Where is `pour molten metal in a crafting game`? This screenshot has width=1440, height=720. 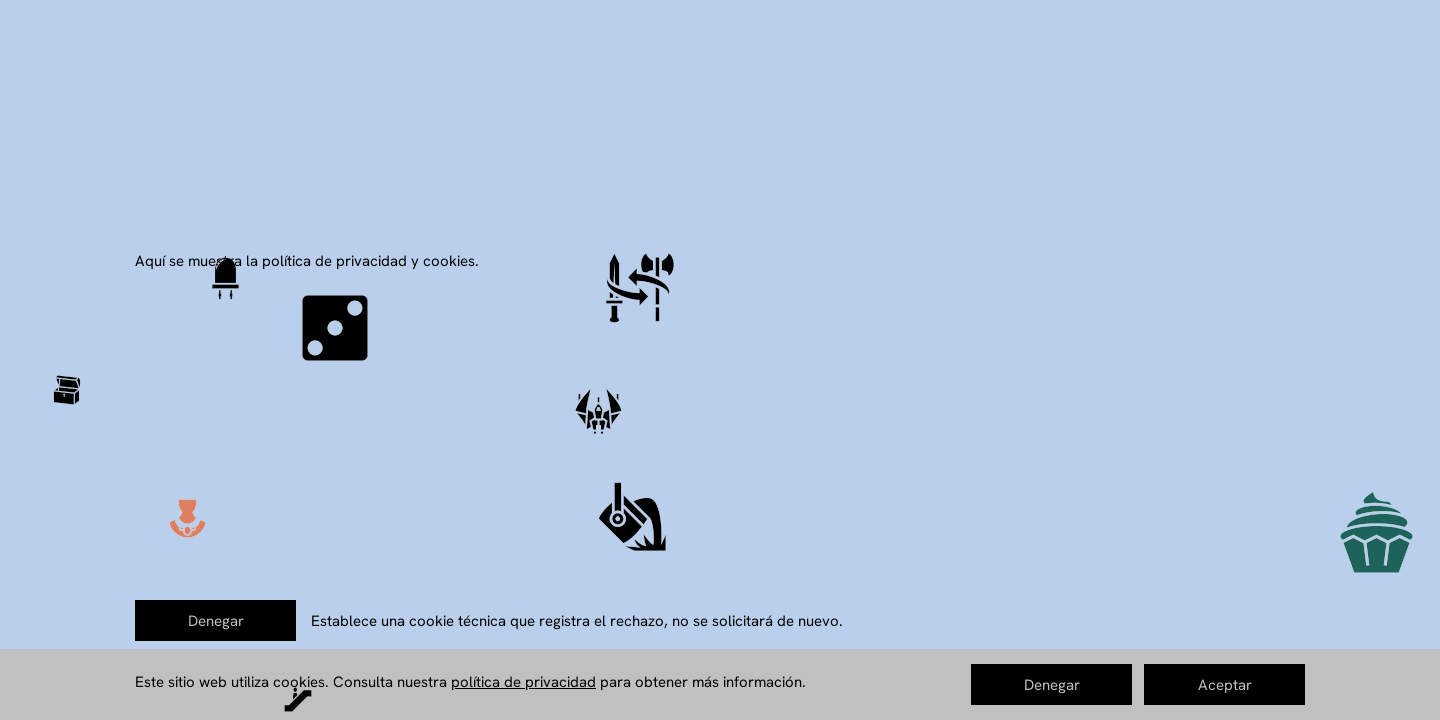 pour molten metal in a crafting game is located at coordinates (631, 516).